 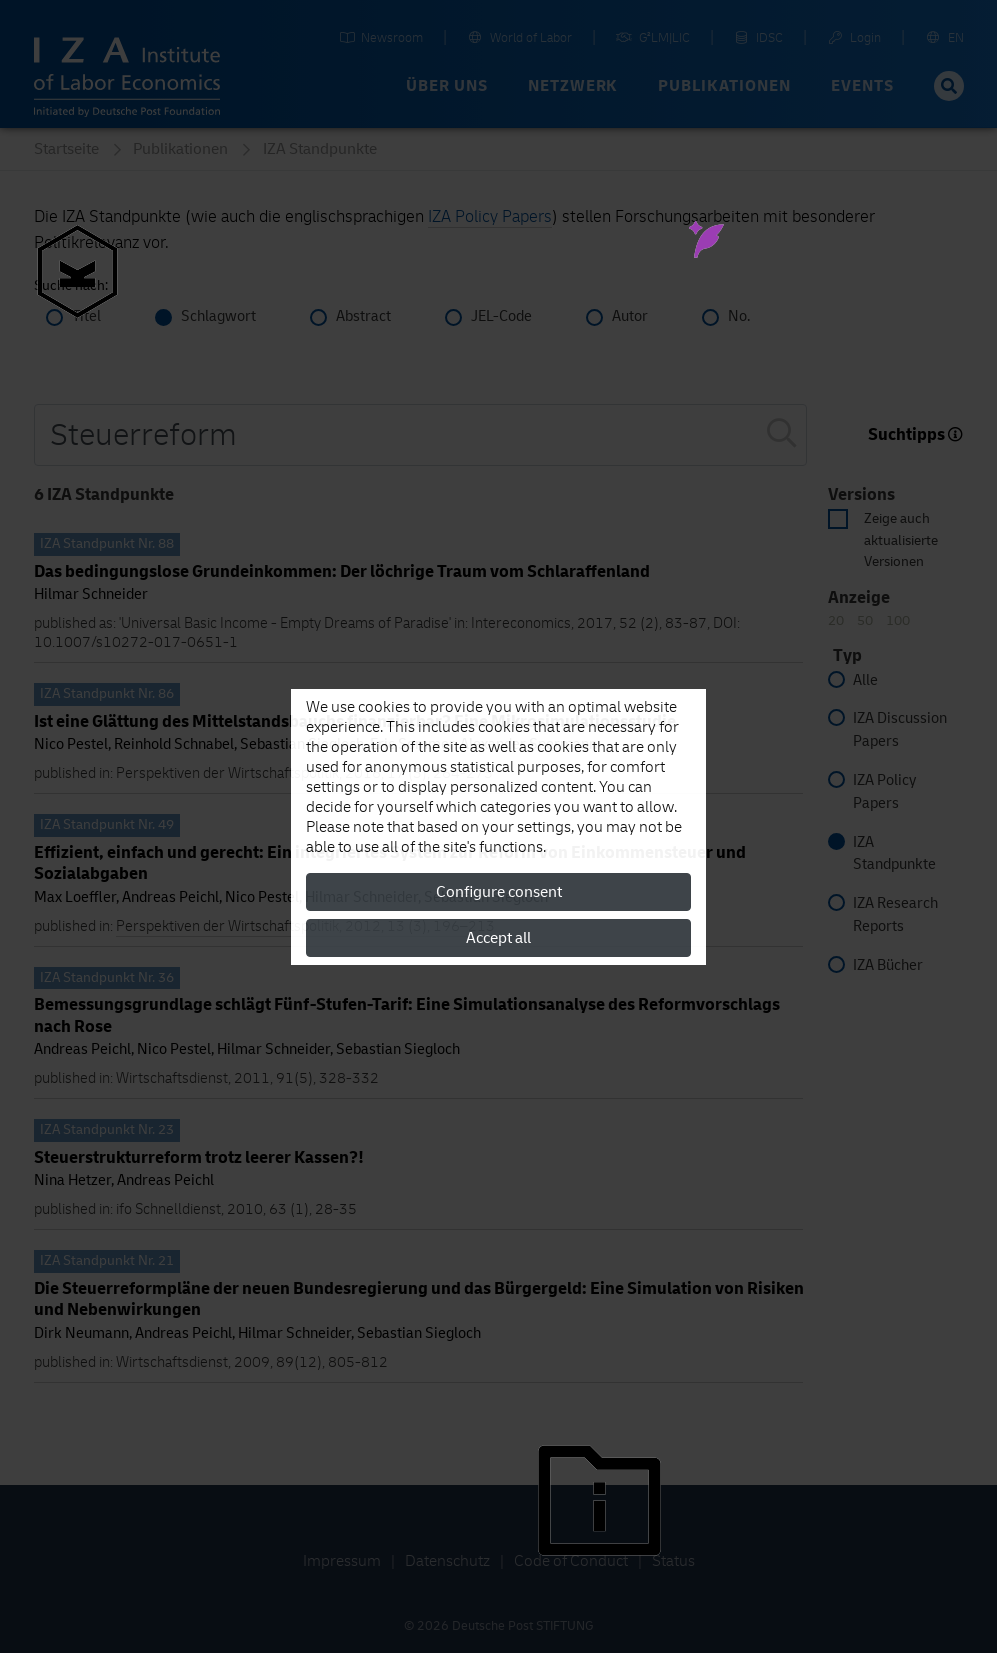 What do you see at coordinates (599, 1500) in the screenshot?
I see `view folder details or properties` at bounding box center [599, 1500].